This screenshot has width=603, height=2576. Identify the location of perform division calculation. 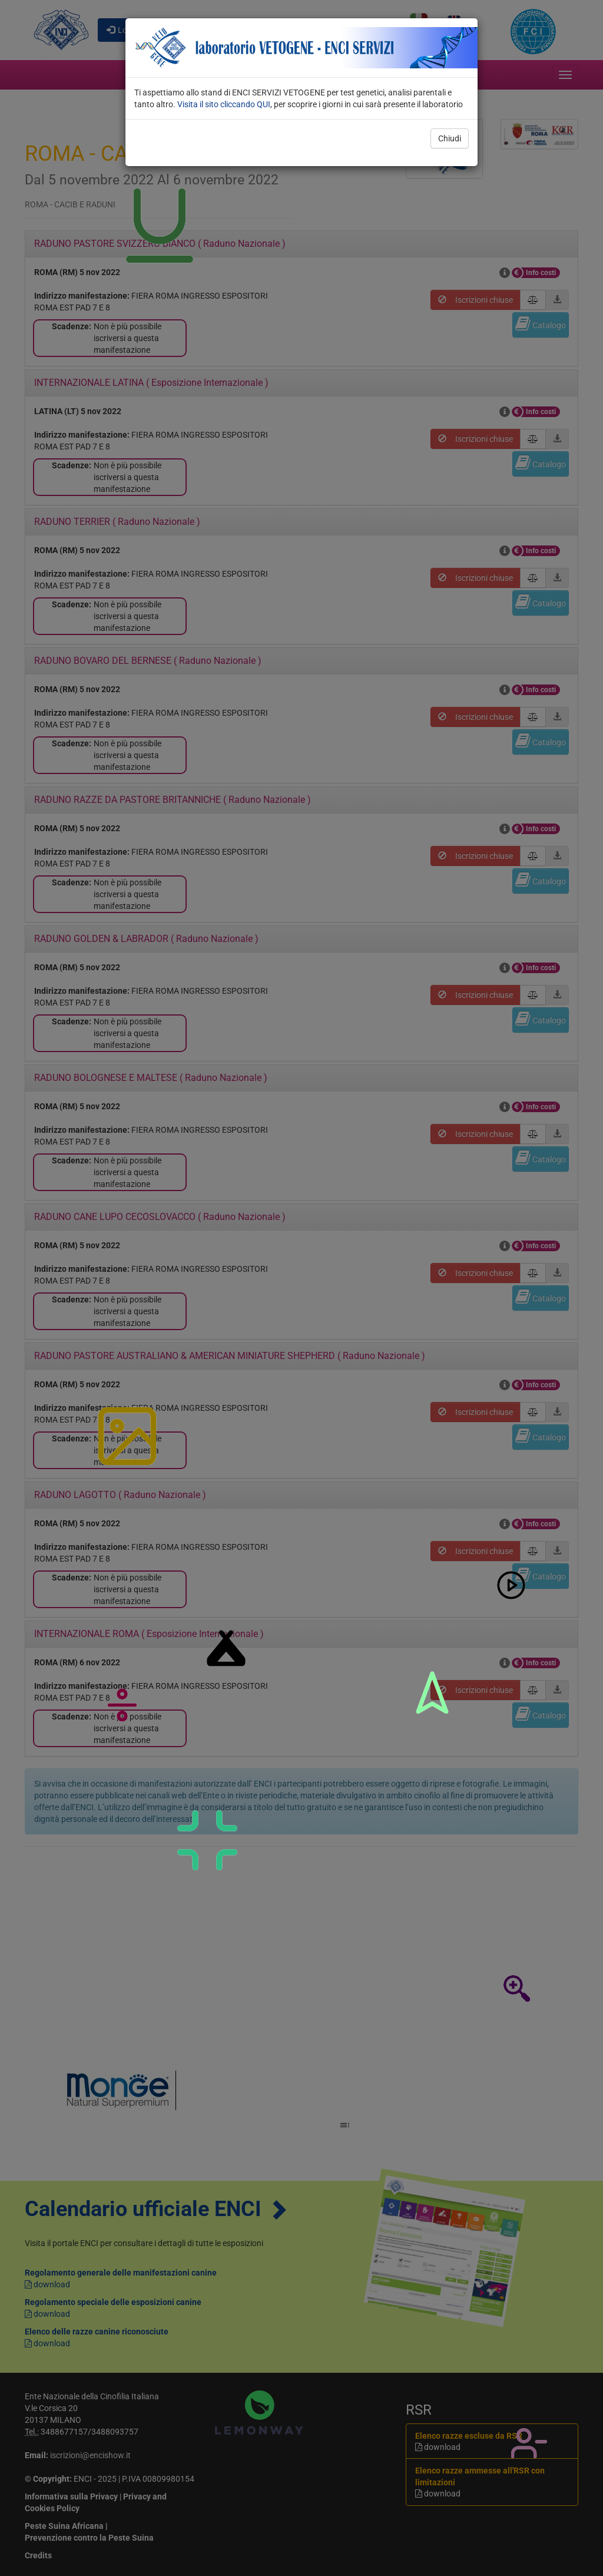
(122, 1705).